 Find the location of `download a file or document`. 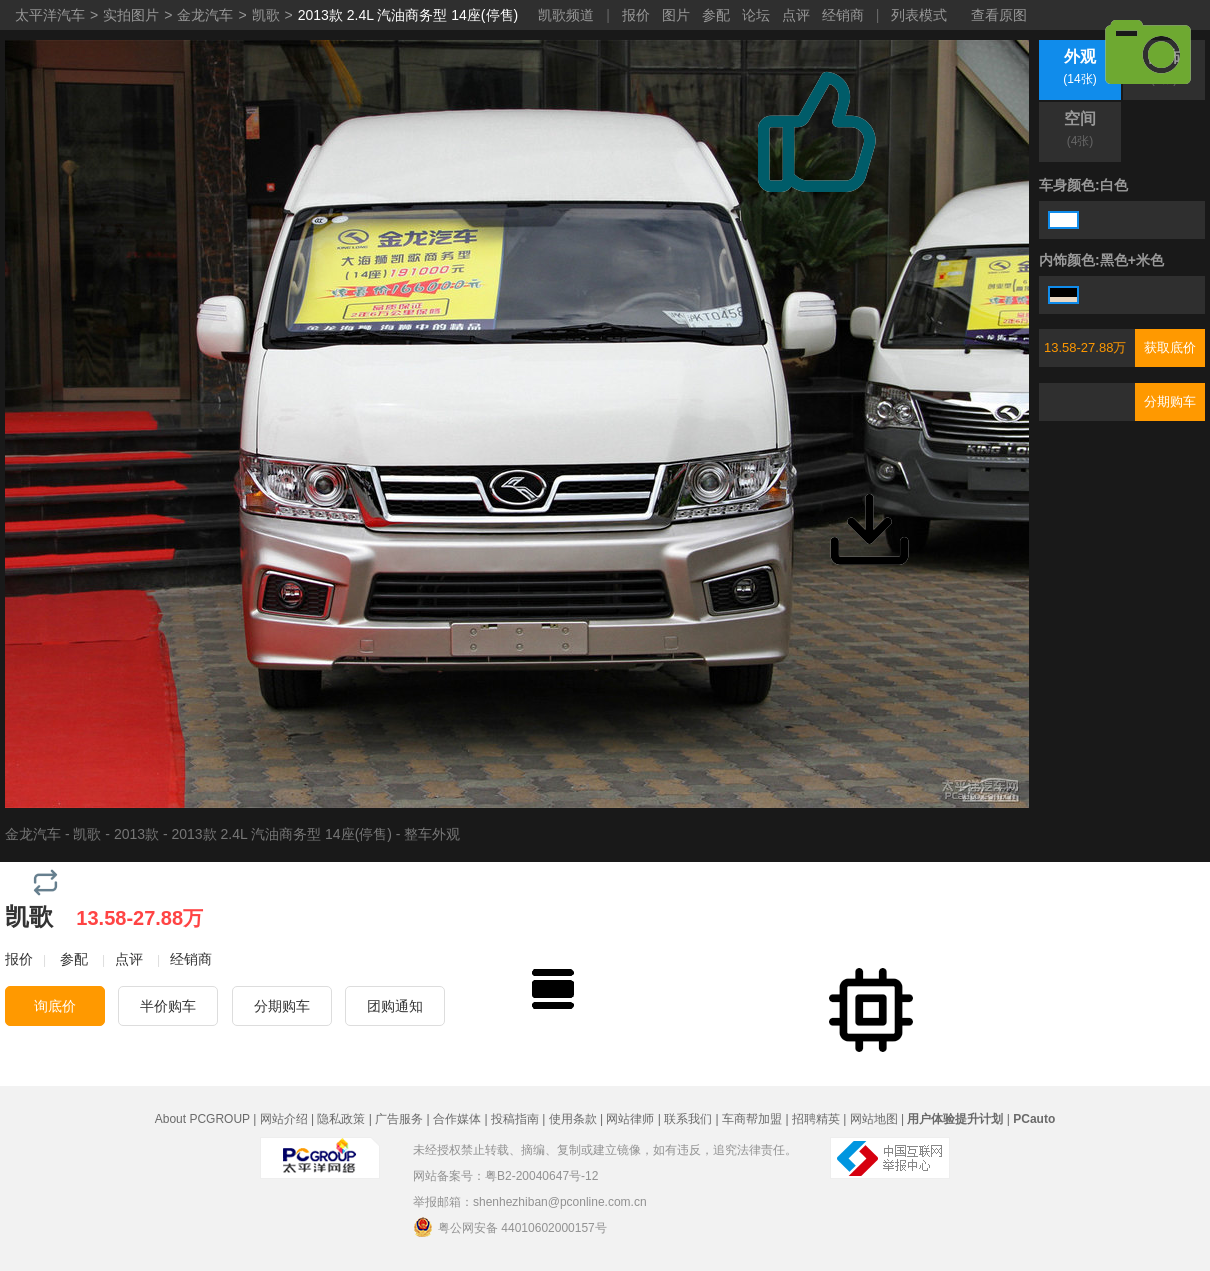

download a file or document is located at coordinates (869, 531).